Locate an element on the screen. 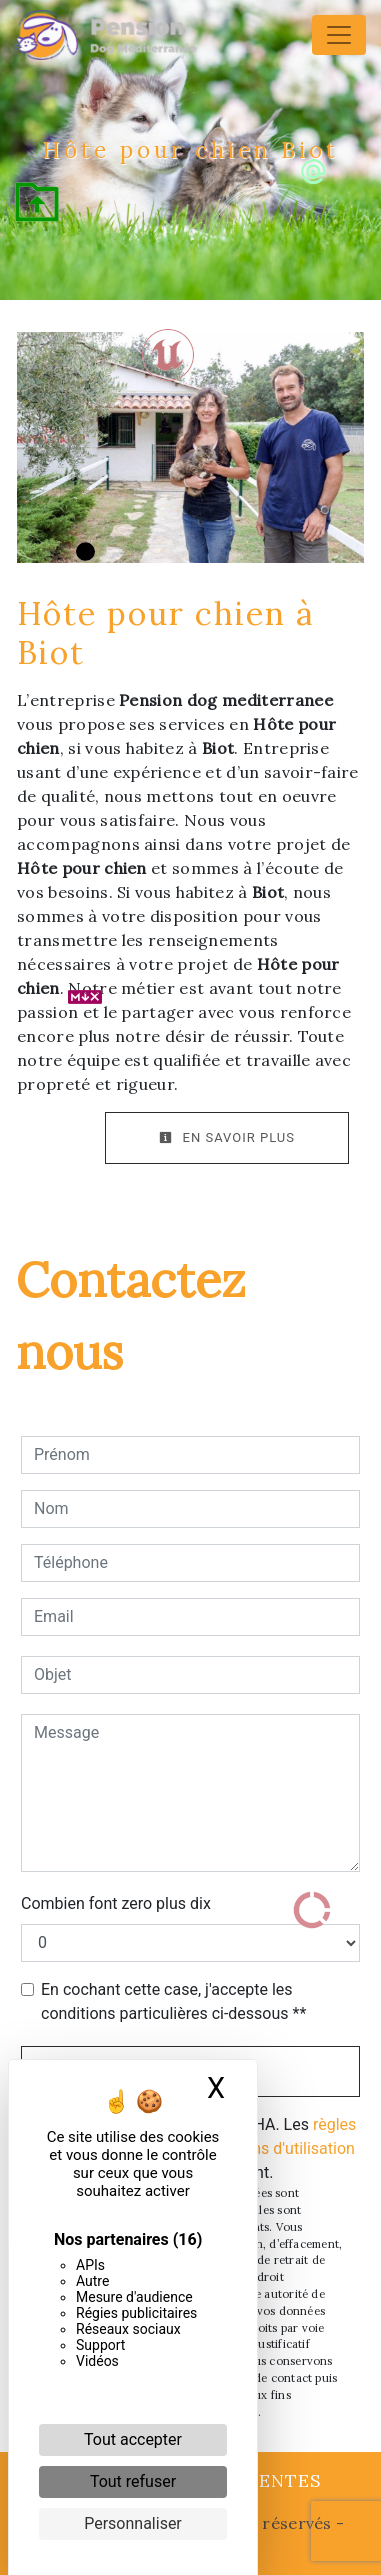 The image size is (381, 2575). MDX file format or project indicator is located at coordinates (85, 997).